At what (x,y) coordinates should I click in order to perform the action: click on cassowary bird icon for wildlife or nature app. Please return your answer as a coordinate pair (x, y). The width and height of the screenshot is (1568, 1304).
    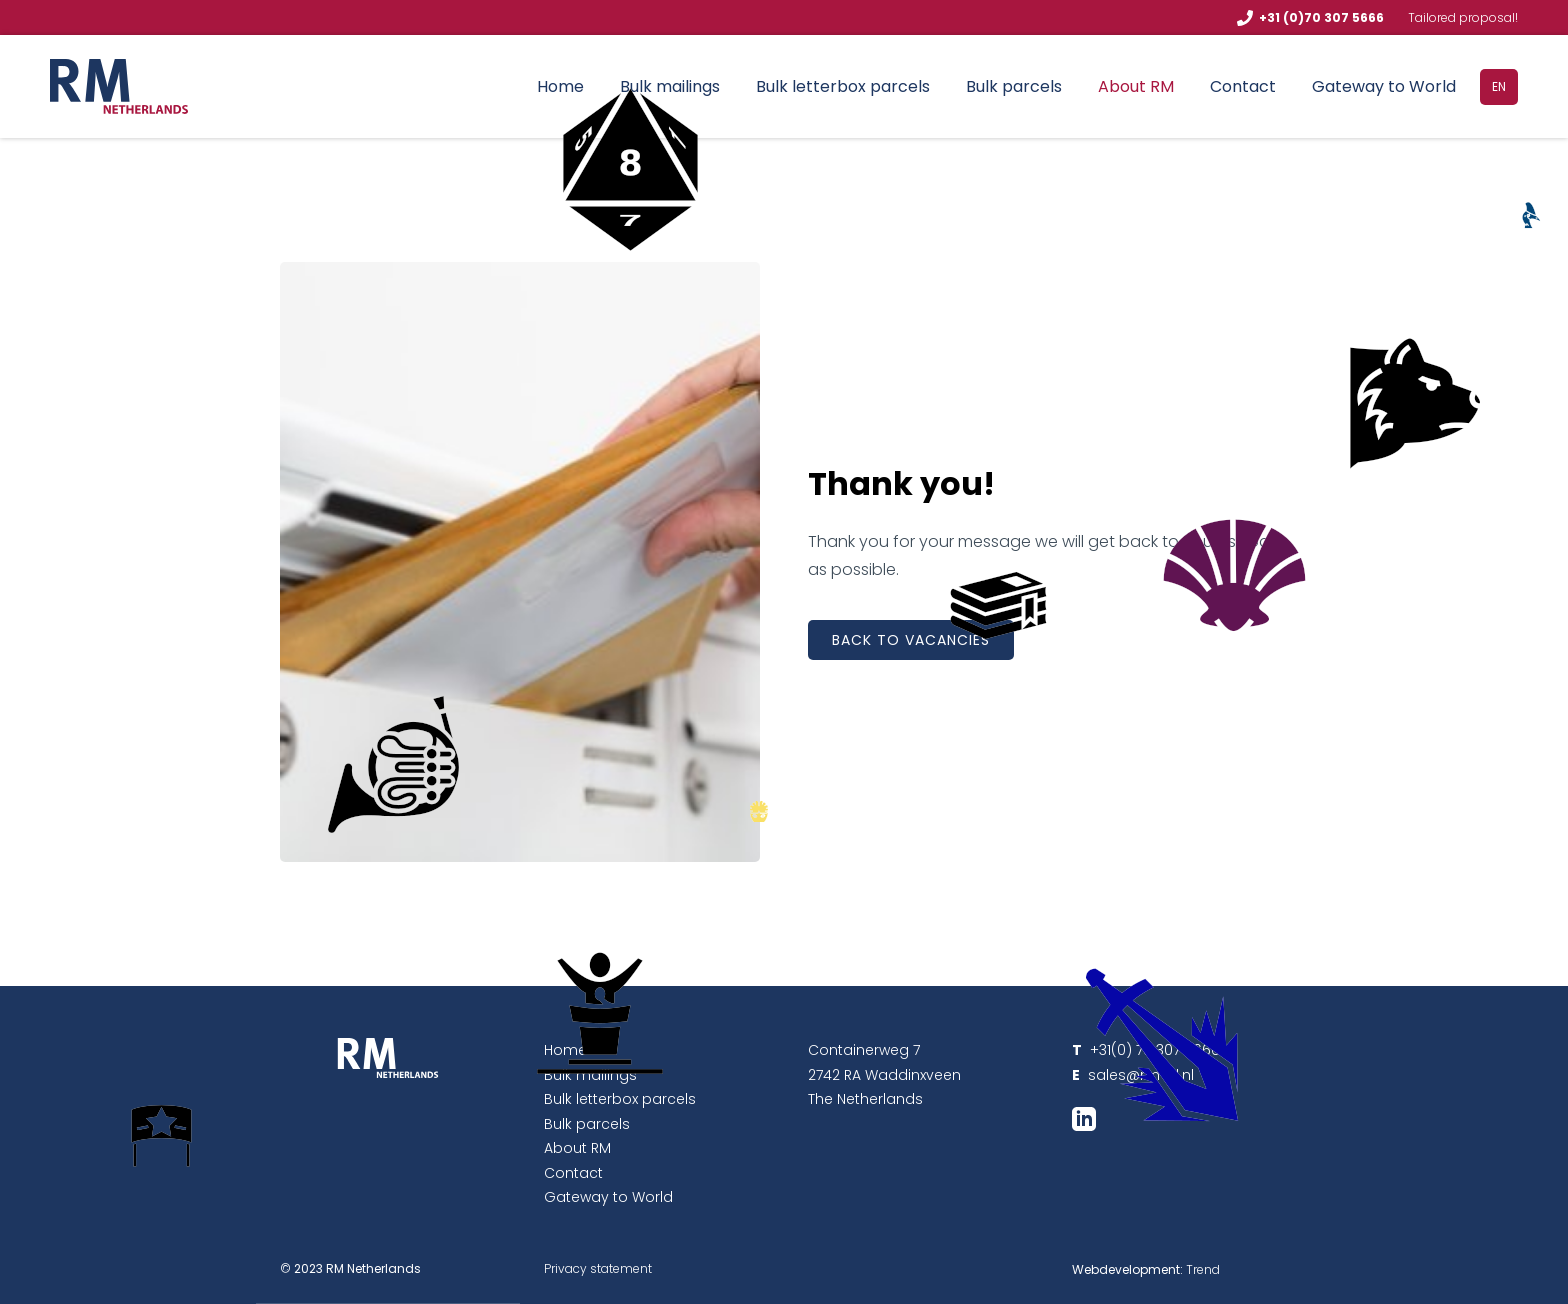
    Looking at the image, I should click on (1530, 215).